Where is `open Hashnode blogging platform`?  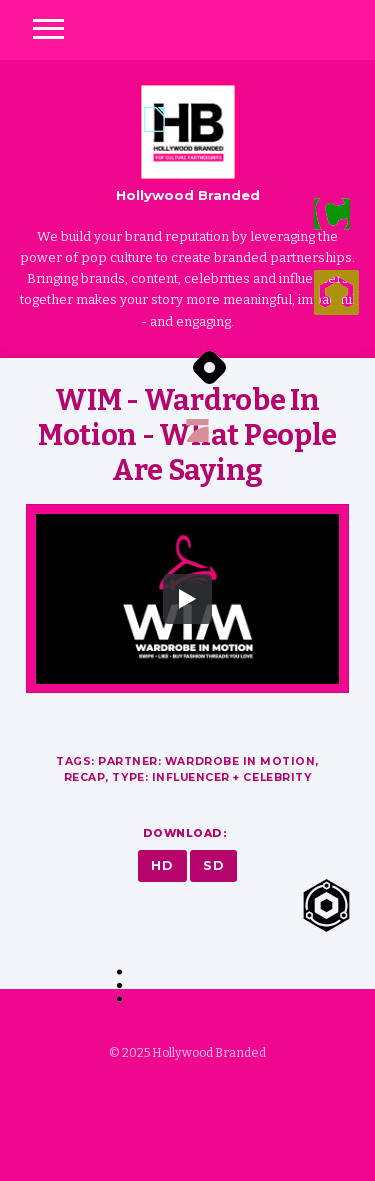
open Hashnode blogging platform is located at coordinates (209, 367).